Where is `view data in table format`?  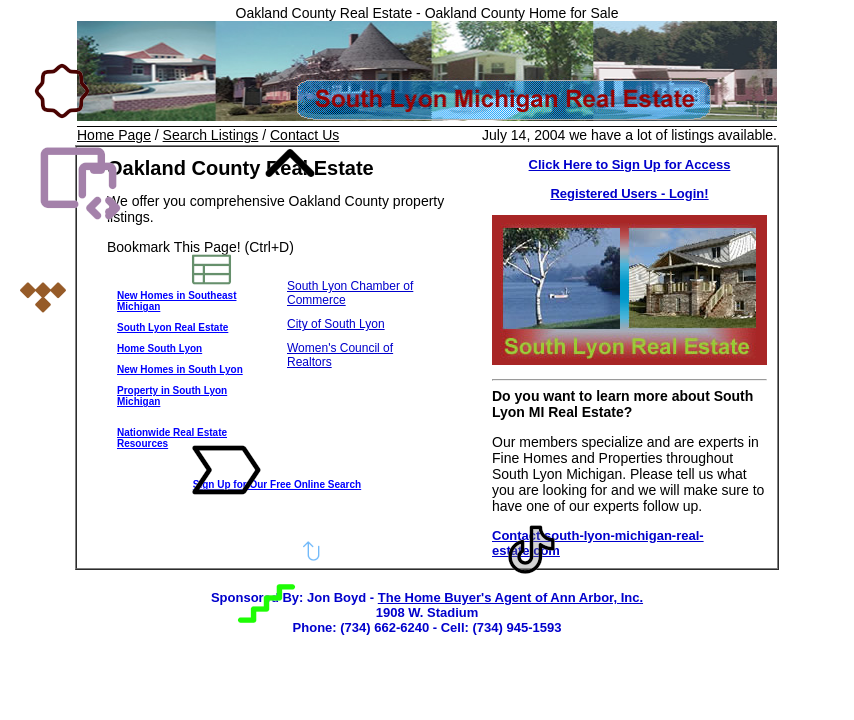 view data in table format is located at coordinates (211, 269).